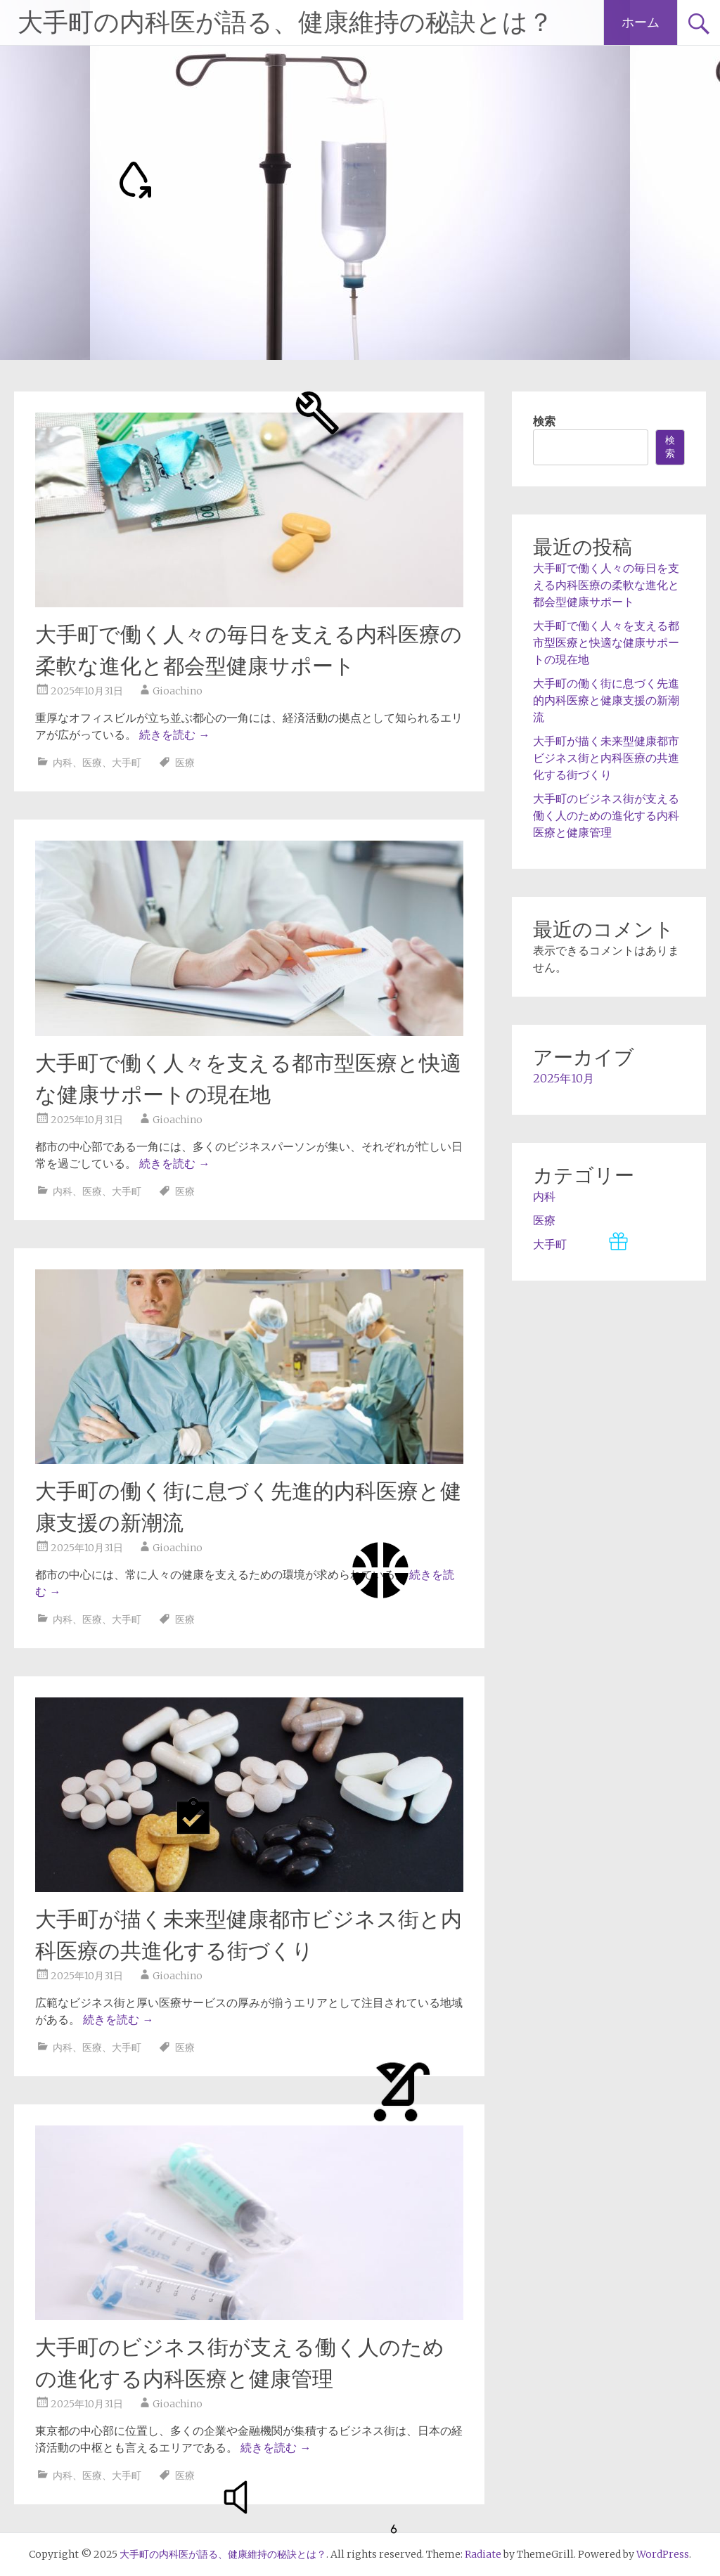 The image size is (720, 2576). Describe the element at coordinates (618, 1242) in the screenshot. I see `view or redeem a gift` at that location.